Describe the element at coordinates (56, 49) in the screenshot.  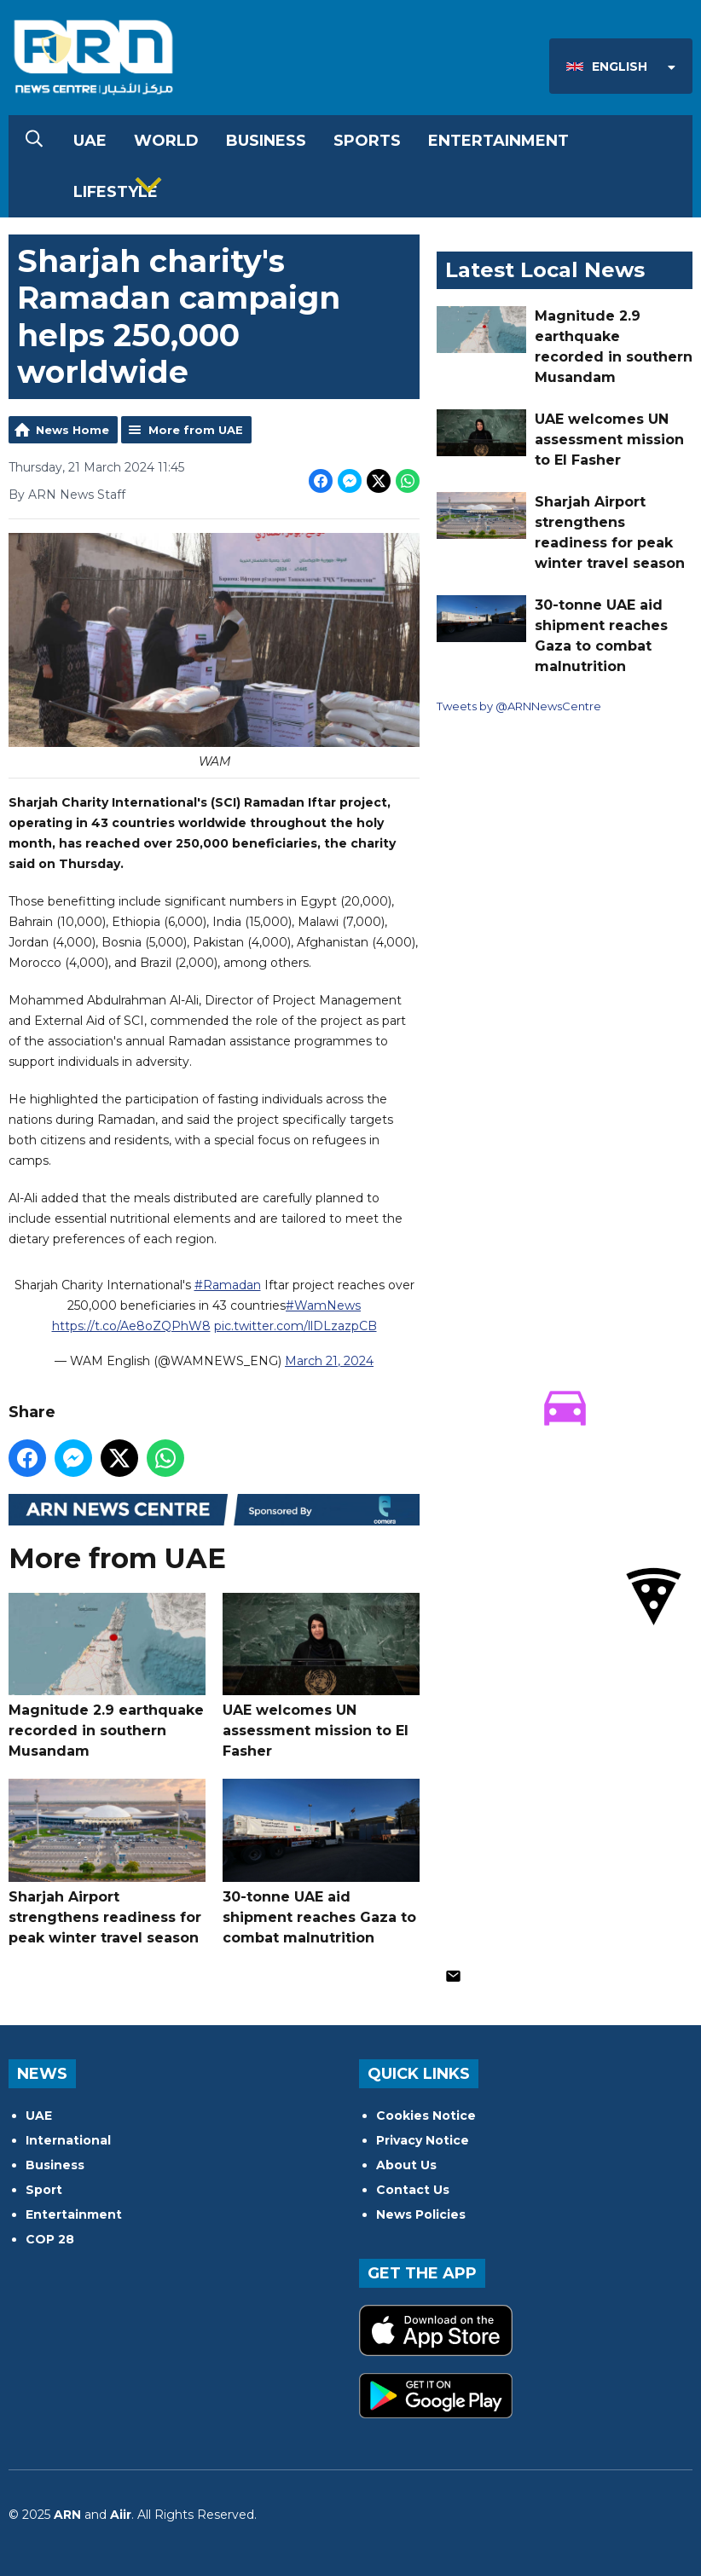
I see `indicates partial security or protection status` at that location.